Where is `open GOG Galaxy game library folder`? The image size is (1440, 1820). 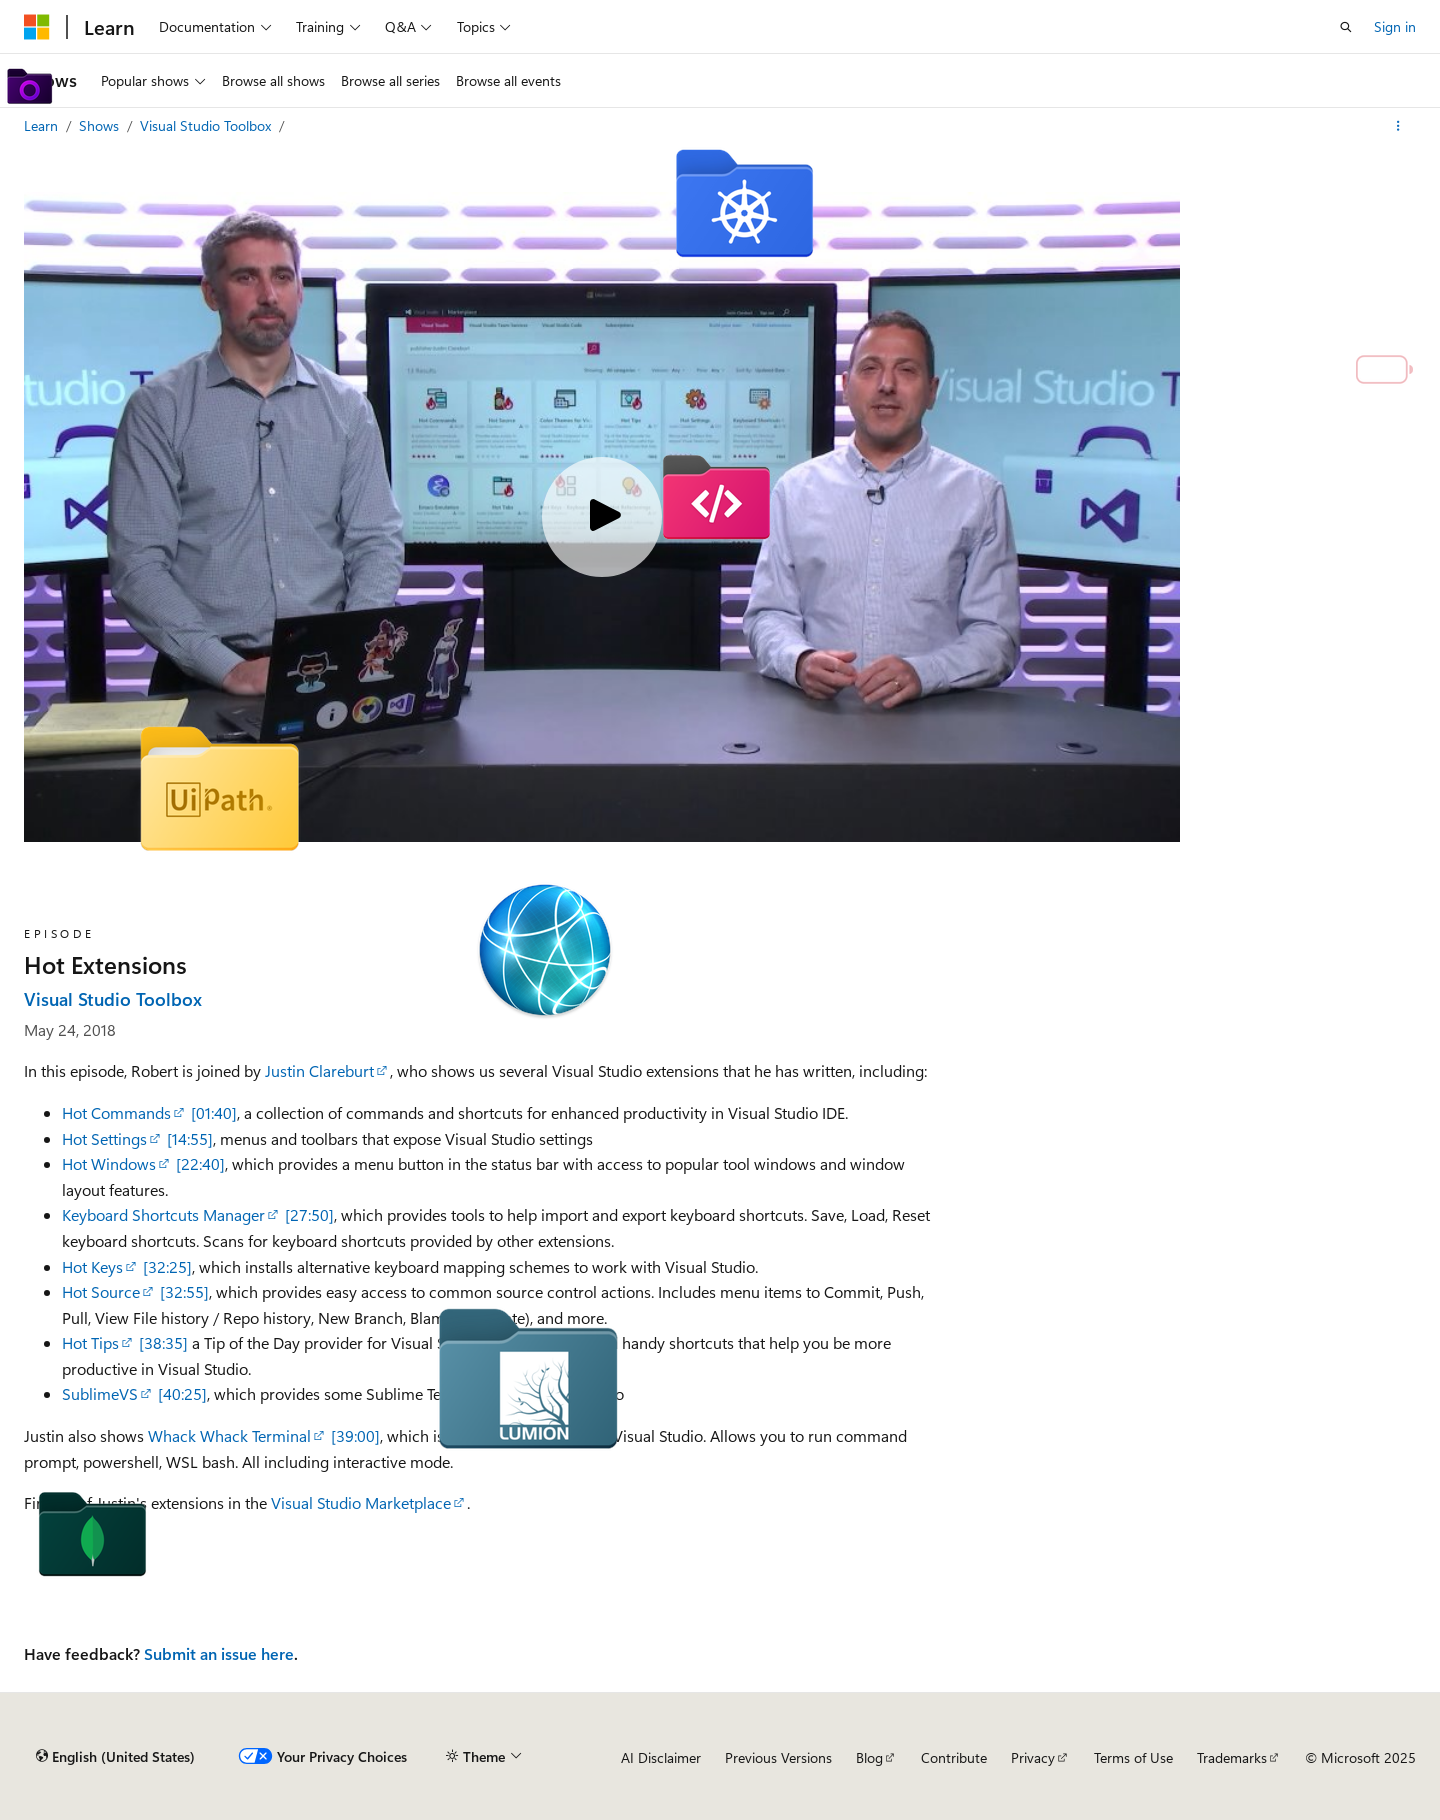 open GOG Galaxy game library folder is located at coordinates (29, 87).